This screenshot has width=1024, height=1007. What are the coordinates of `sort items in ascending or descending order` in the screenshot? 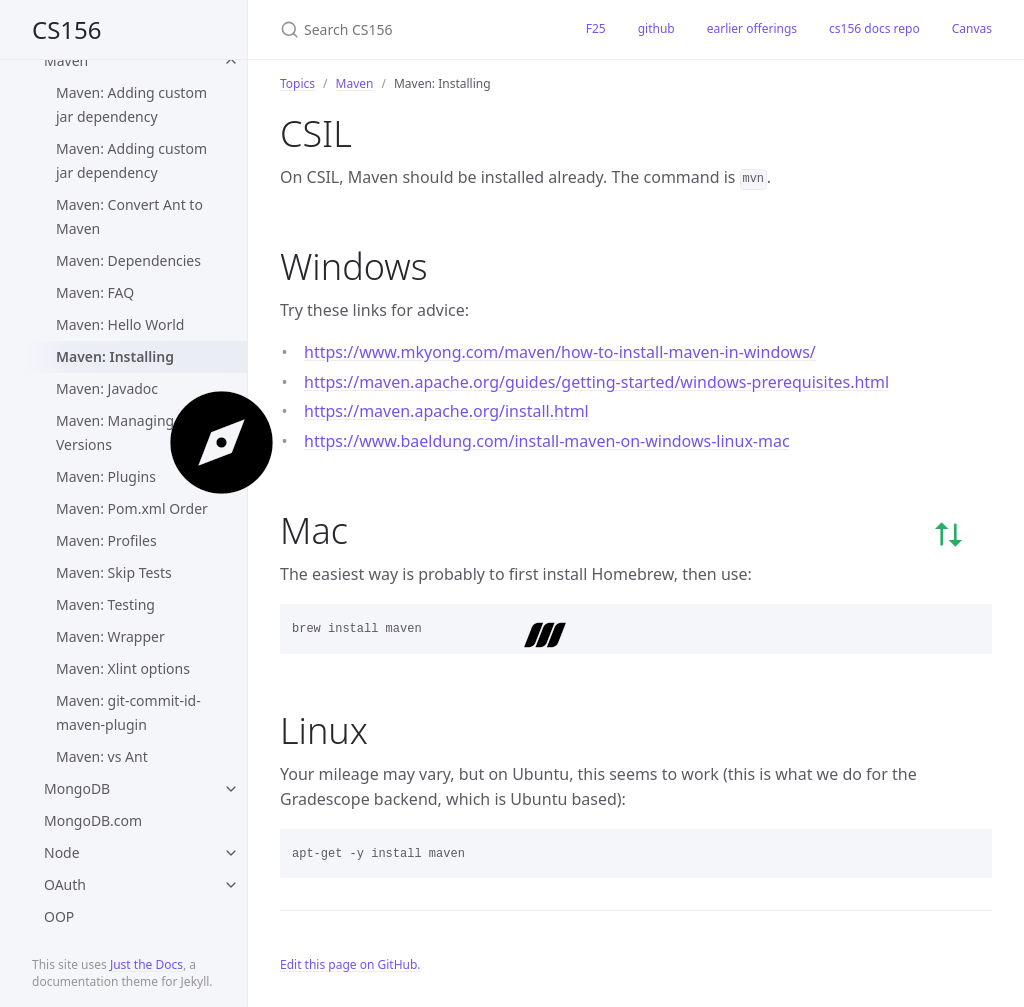 It's located at (948, 534).